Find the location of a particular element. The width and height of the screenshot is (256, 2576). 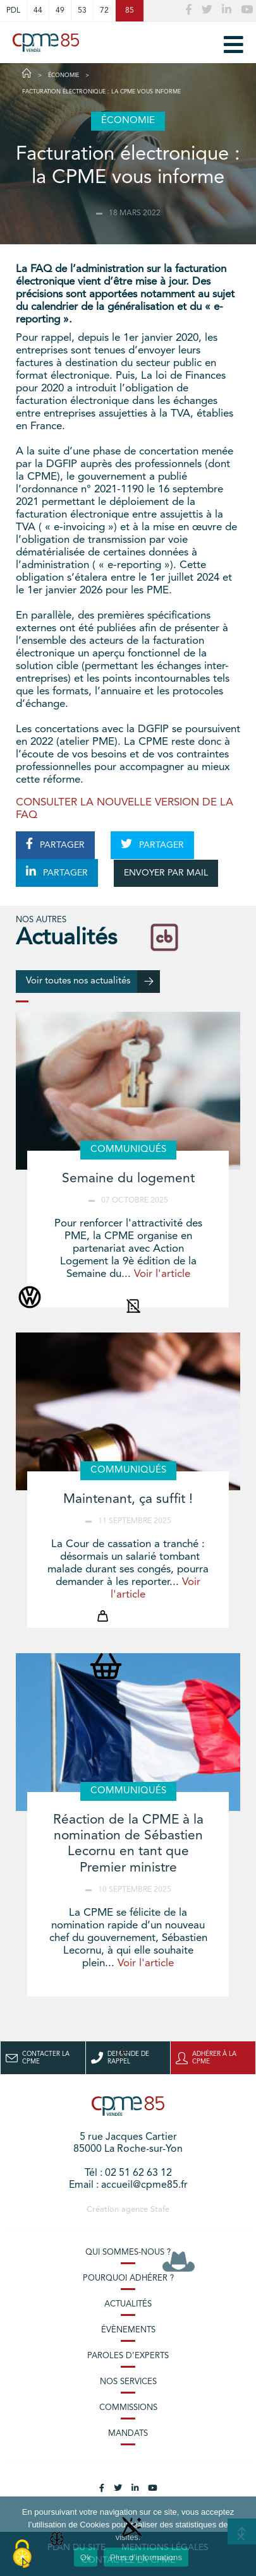

disable celebration effects is located at coordinates (132, 2527).